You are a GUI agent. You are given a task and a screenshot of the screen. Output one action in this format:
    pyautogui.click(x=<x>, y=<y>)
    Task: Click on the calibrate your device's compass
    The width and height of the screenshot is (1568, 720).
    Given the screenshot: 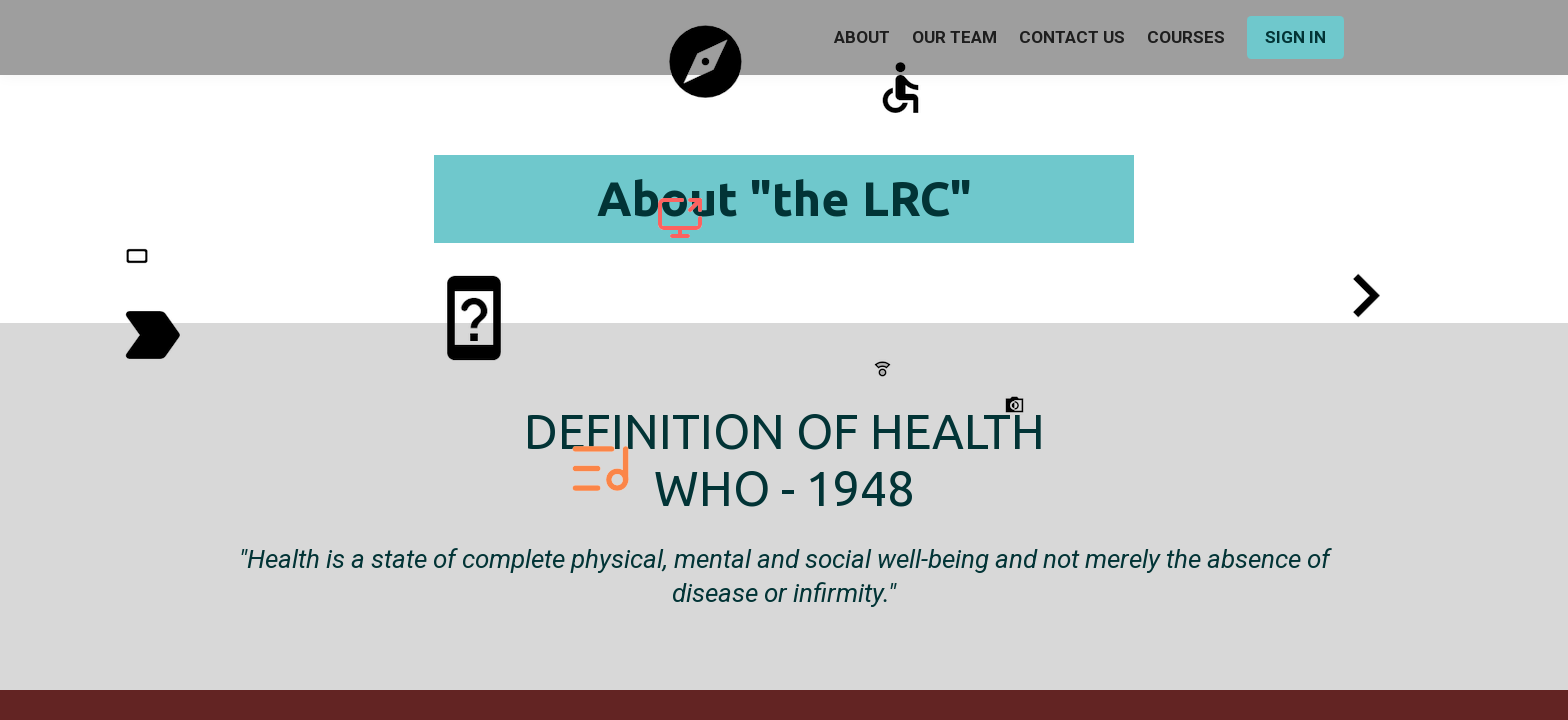 What is the action you would take?
    pyautogui.click(x=882, y=368)
    